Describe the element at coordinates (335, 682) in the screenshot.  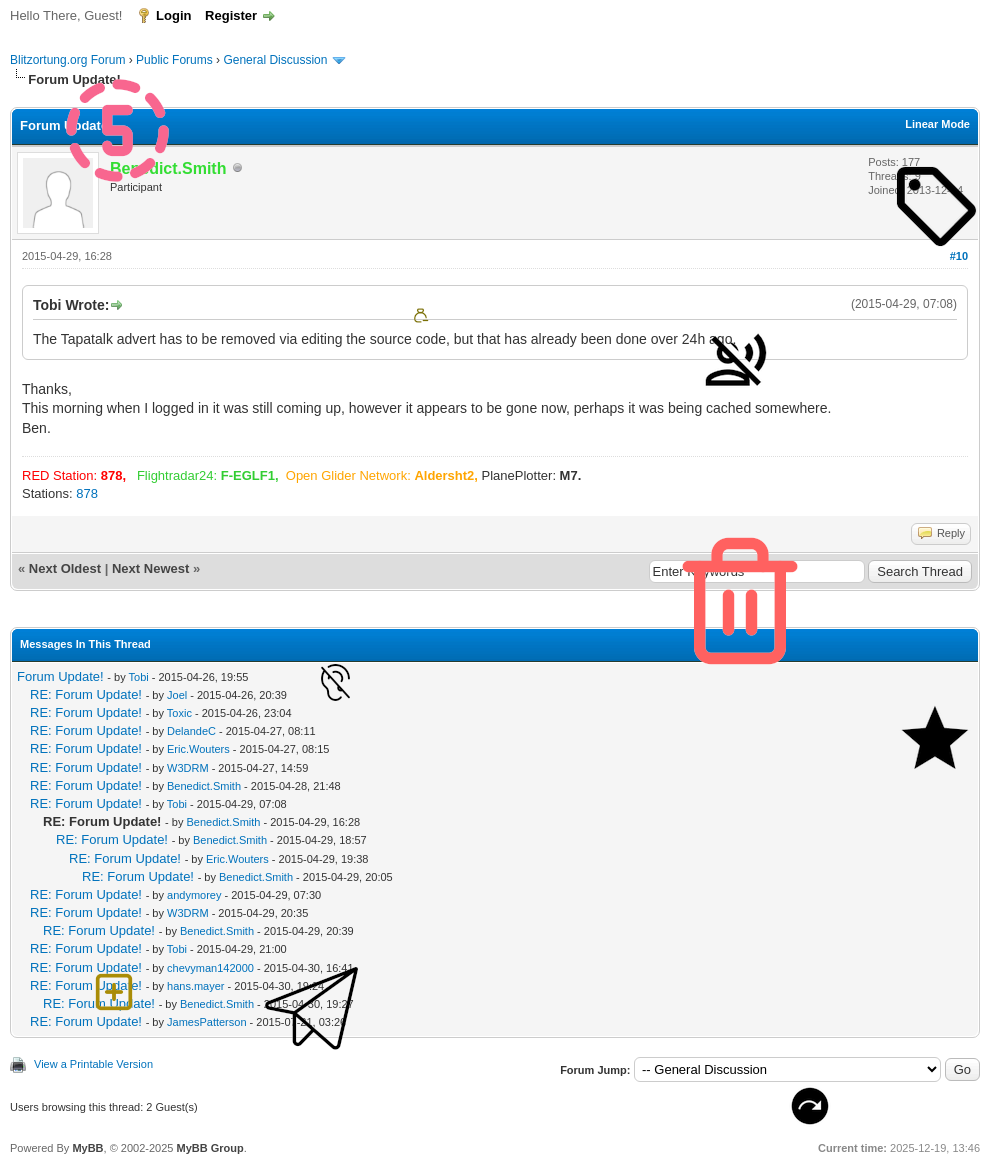
I see `mute or disable audio/sound` at that location.